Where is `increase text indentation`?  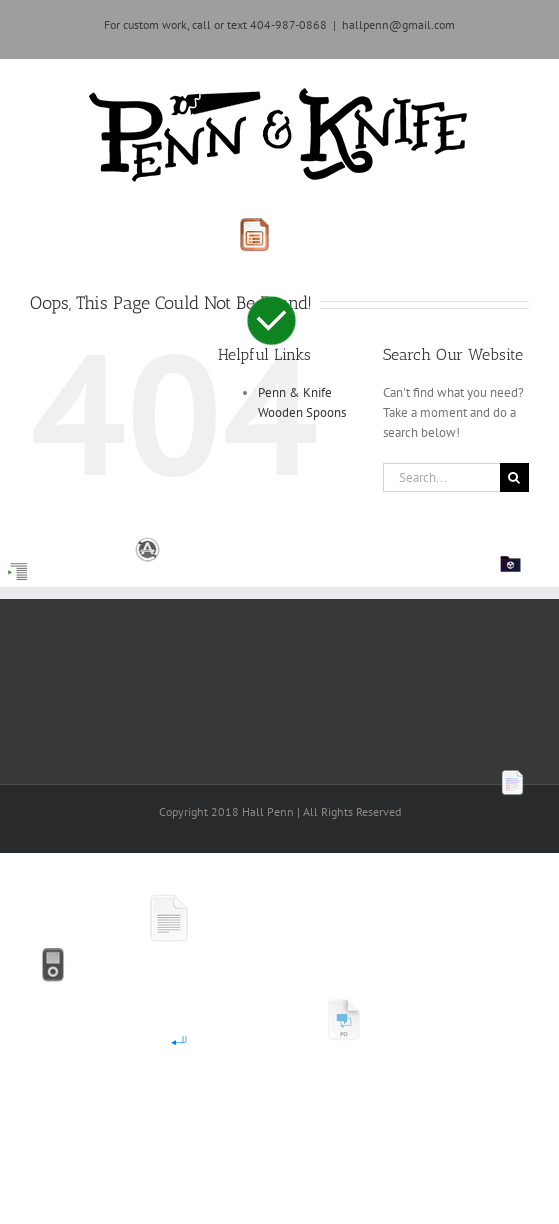
increase text indentation is located at coordinates (18, 572).